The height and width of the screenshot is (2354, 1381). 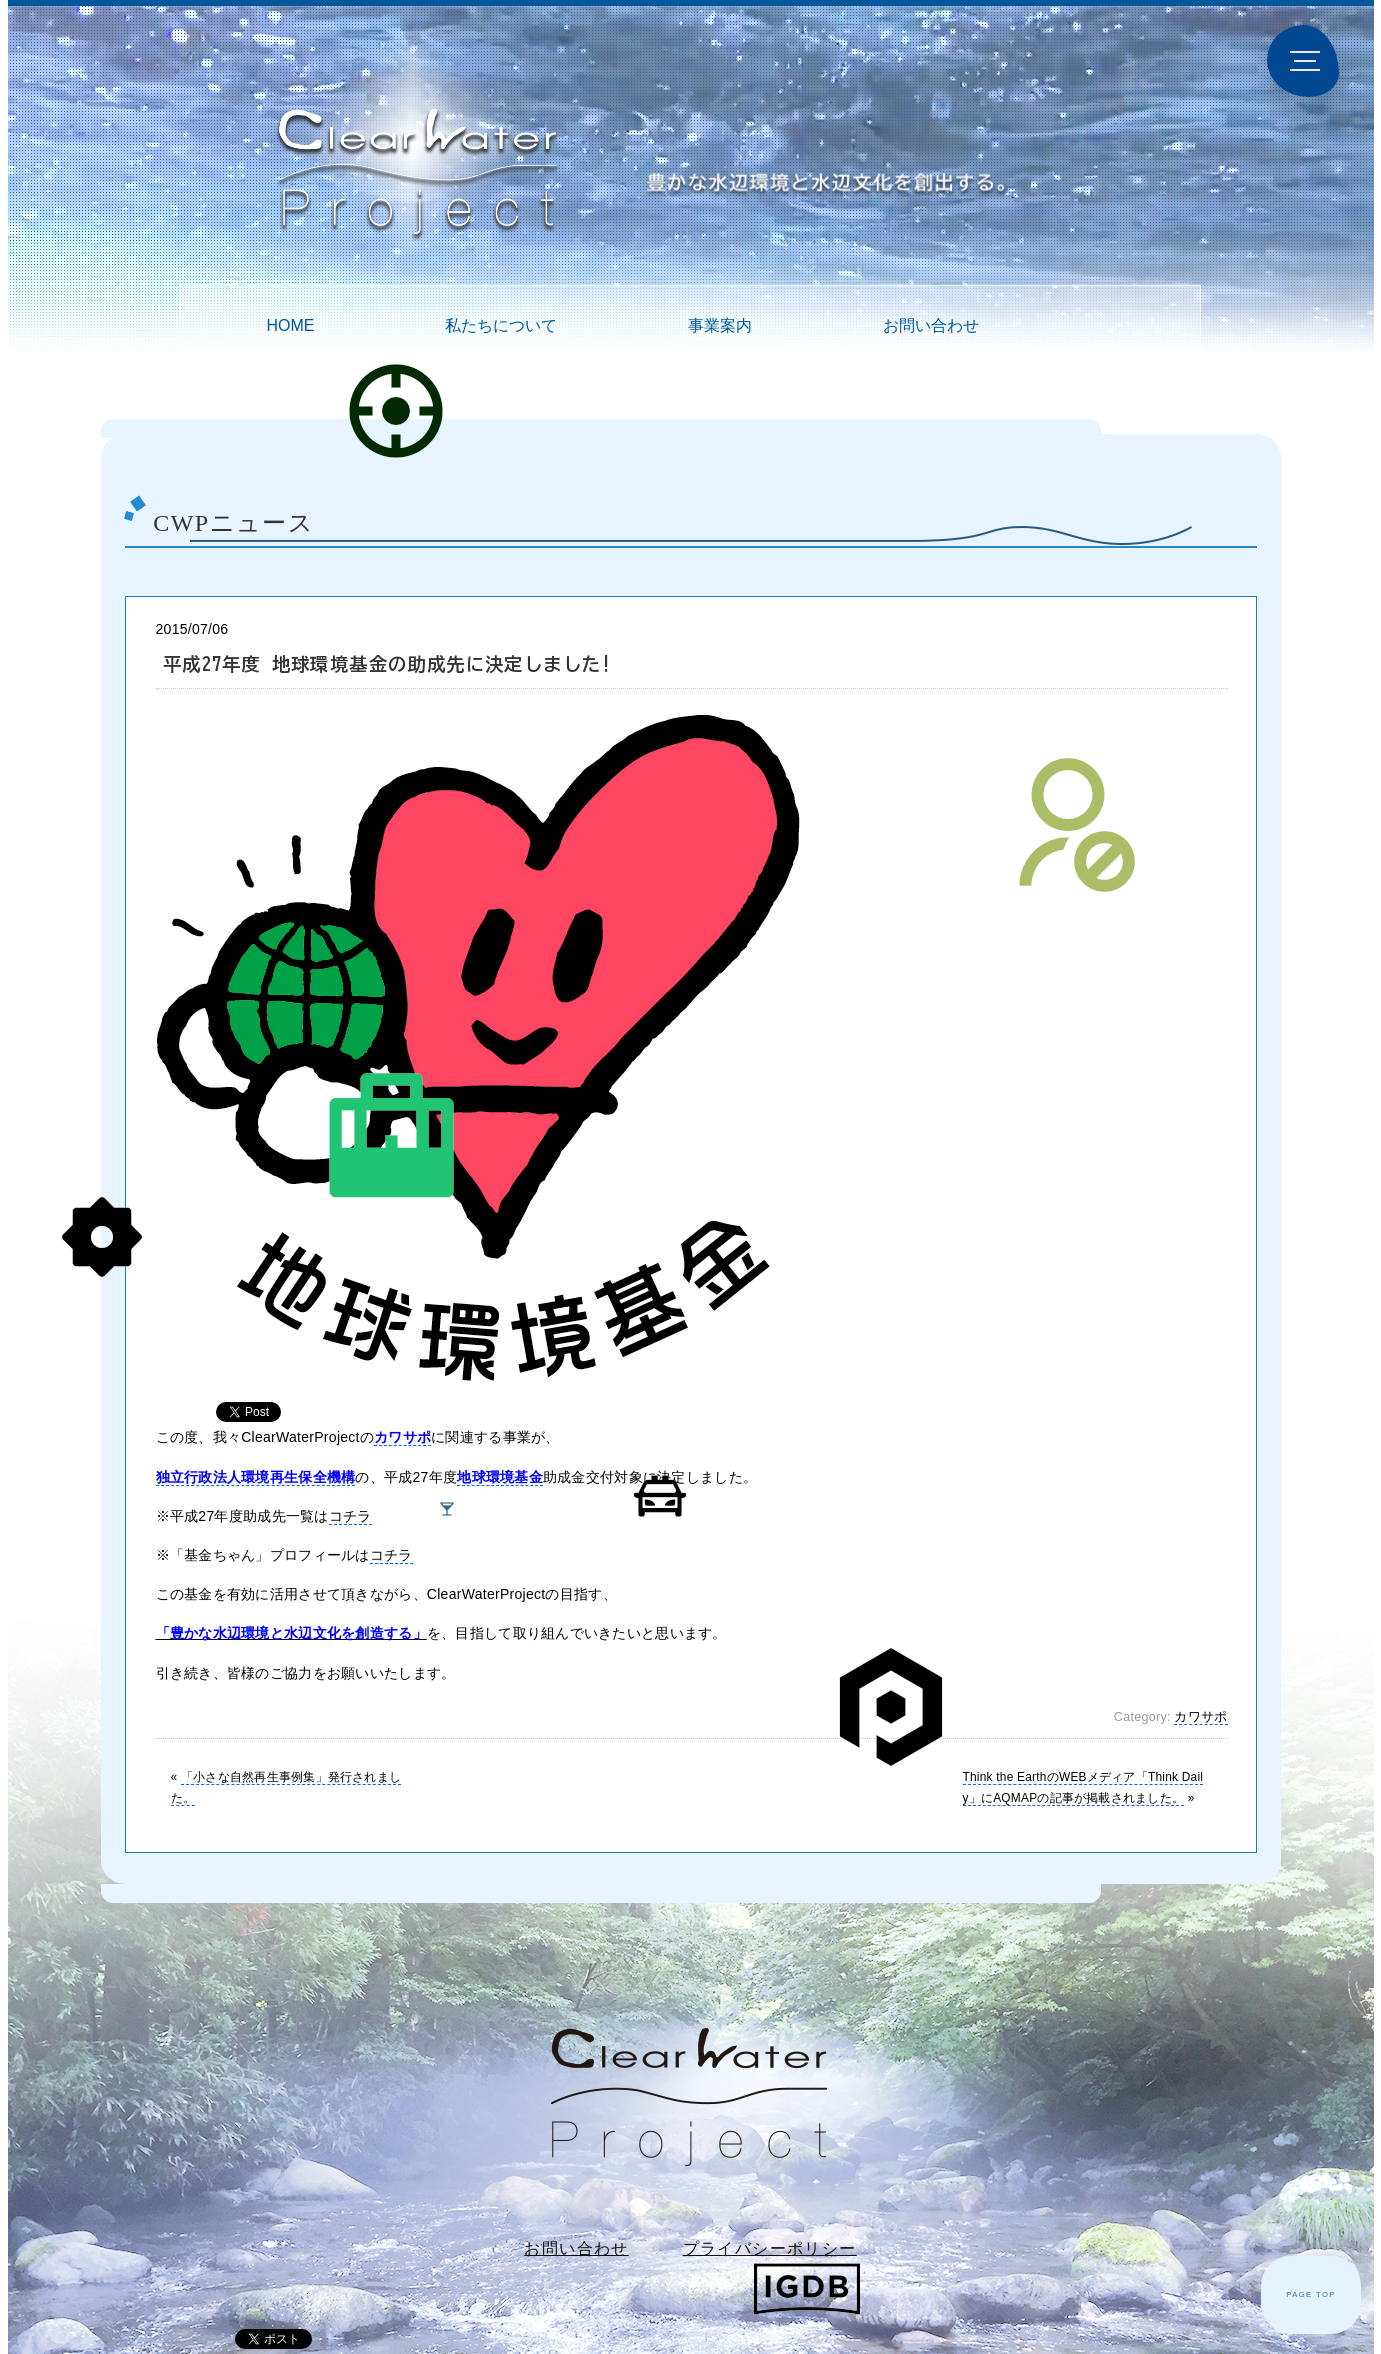 What do you see at coordinates (1068, 825) in the screenshot?
I see `block or ban a user` at bounding box center [1068, 825].